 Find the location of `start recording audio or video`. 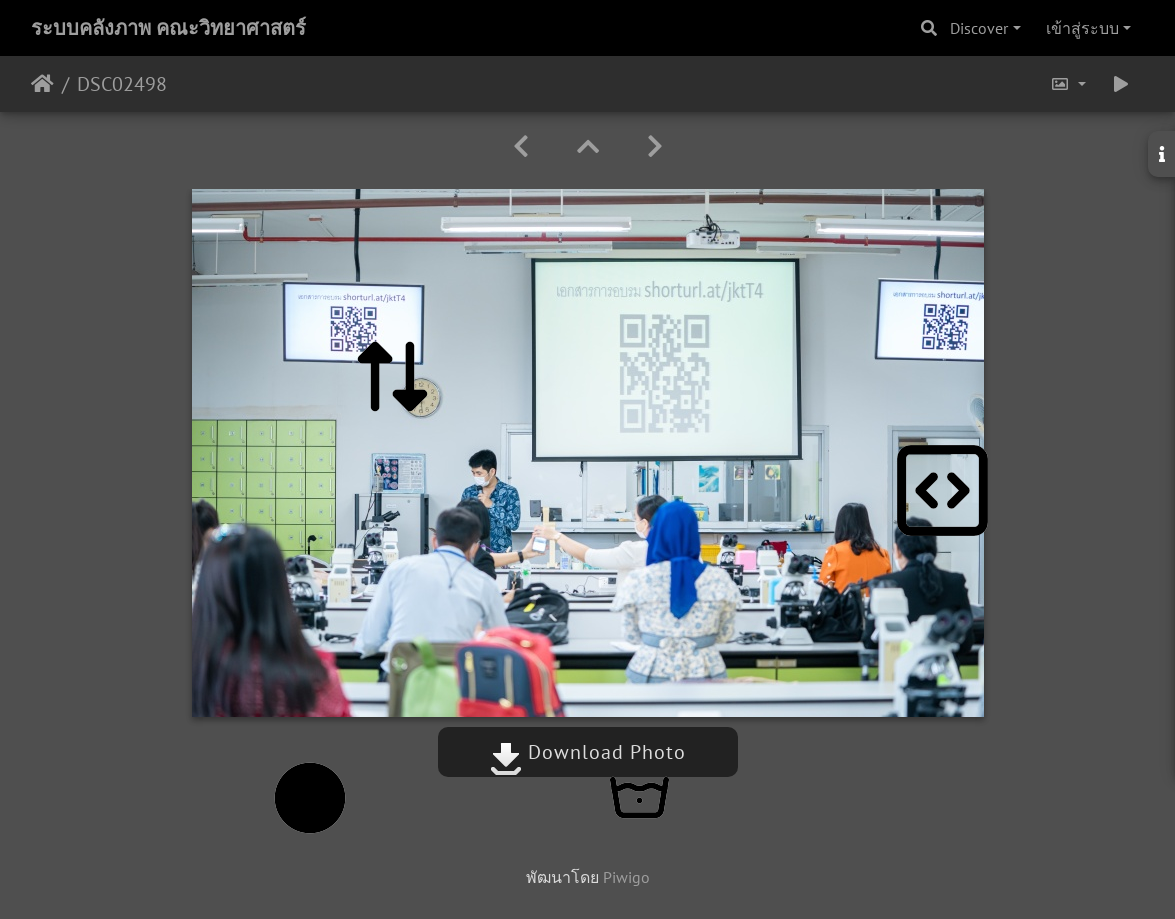

start recording audio or video is located at coordinates (310, 798).